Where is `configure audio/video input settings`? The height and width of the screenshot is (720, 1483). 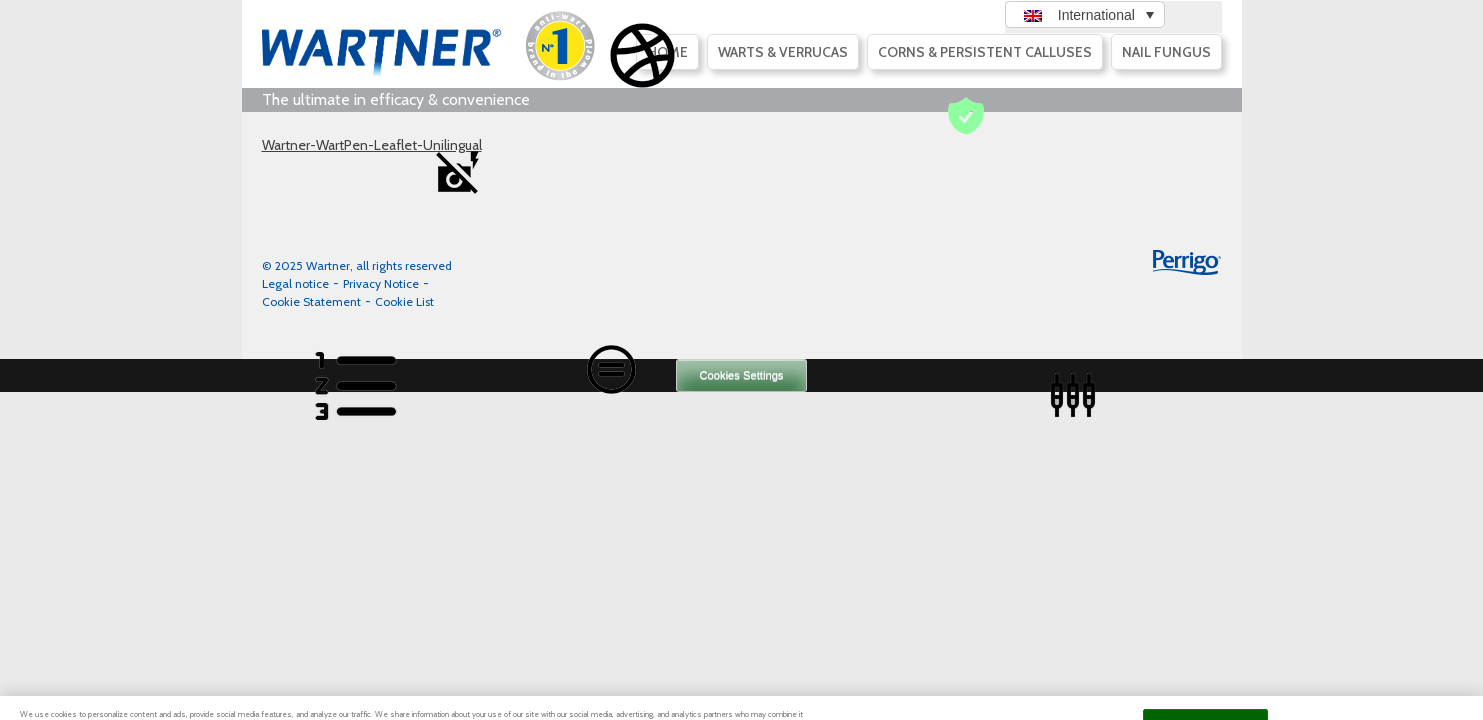 configure audio/video input settings is located at coordinates (1073, 395).